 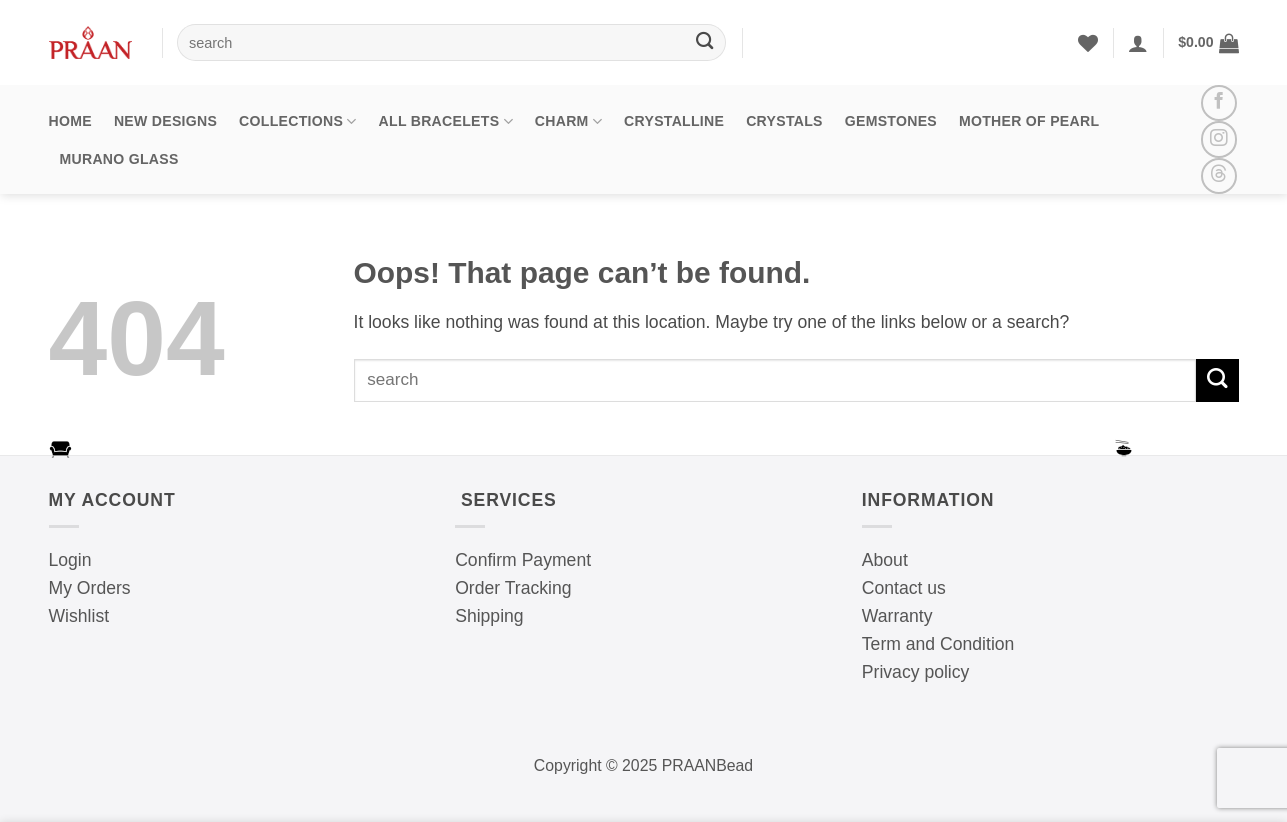 I want to click on browse asian cuisine or rice dishes, so click(x=1124, y=448).